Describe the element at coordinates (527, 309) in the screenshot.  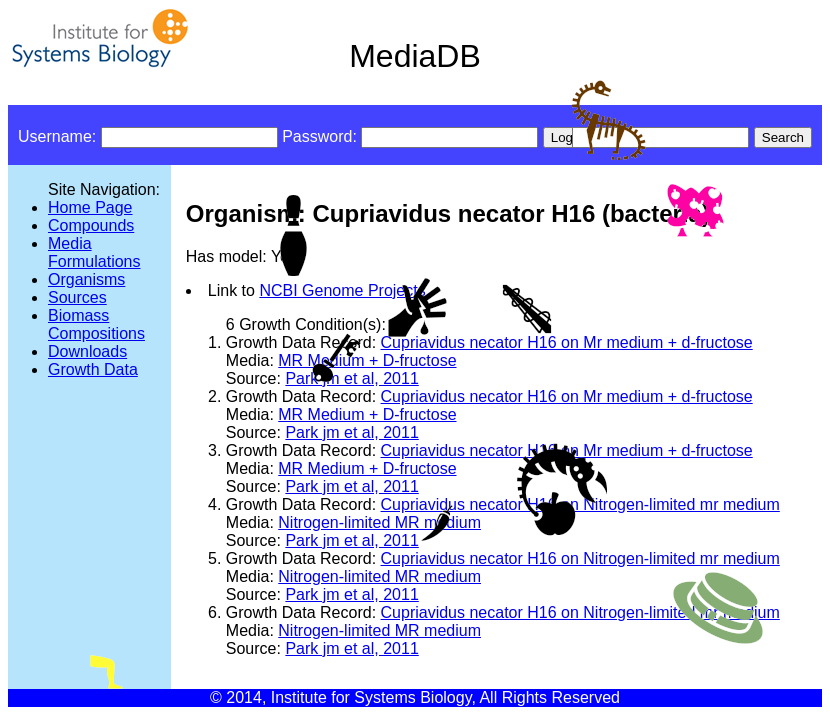
I see `activate wave or beam attack` at that location.